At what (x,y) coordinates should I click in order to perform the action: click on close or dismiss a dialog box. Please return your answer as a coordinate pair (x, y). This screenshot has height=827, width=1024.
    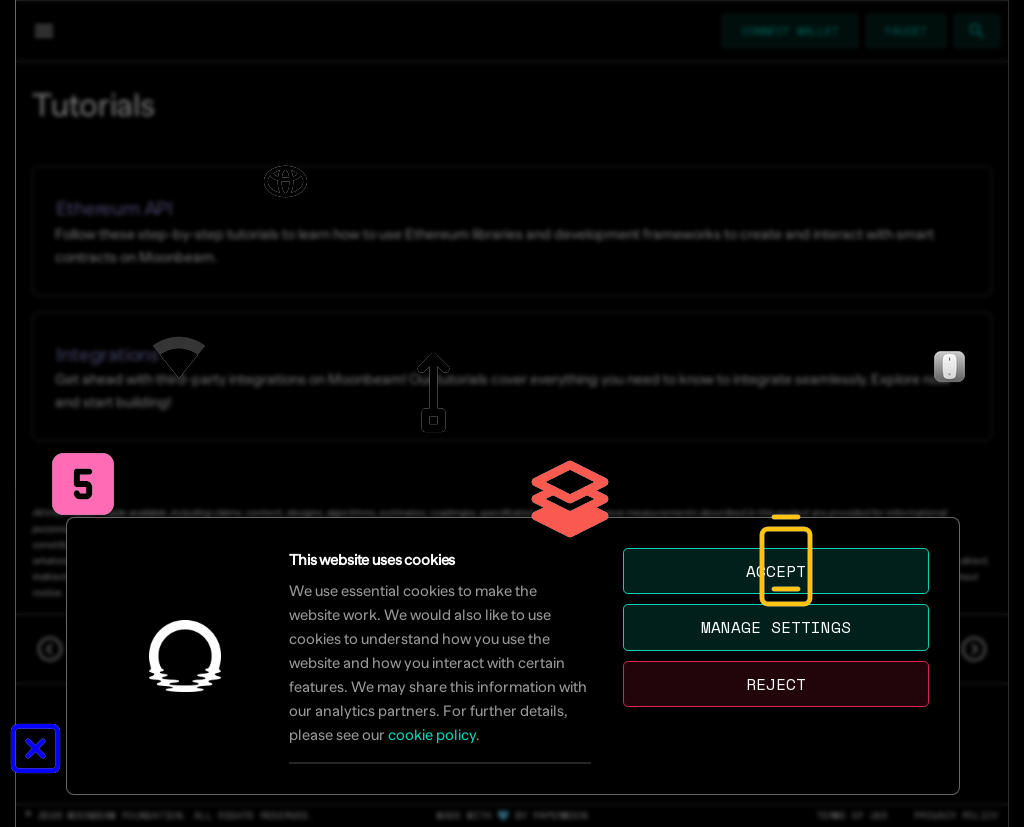
    Looking at the image, I should click on (35, 748).